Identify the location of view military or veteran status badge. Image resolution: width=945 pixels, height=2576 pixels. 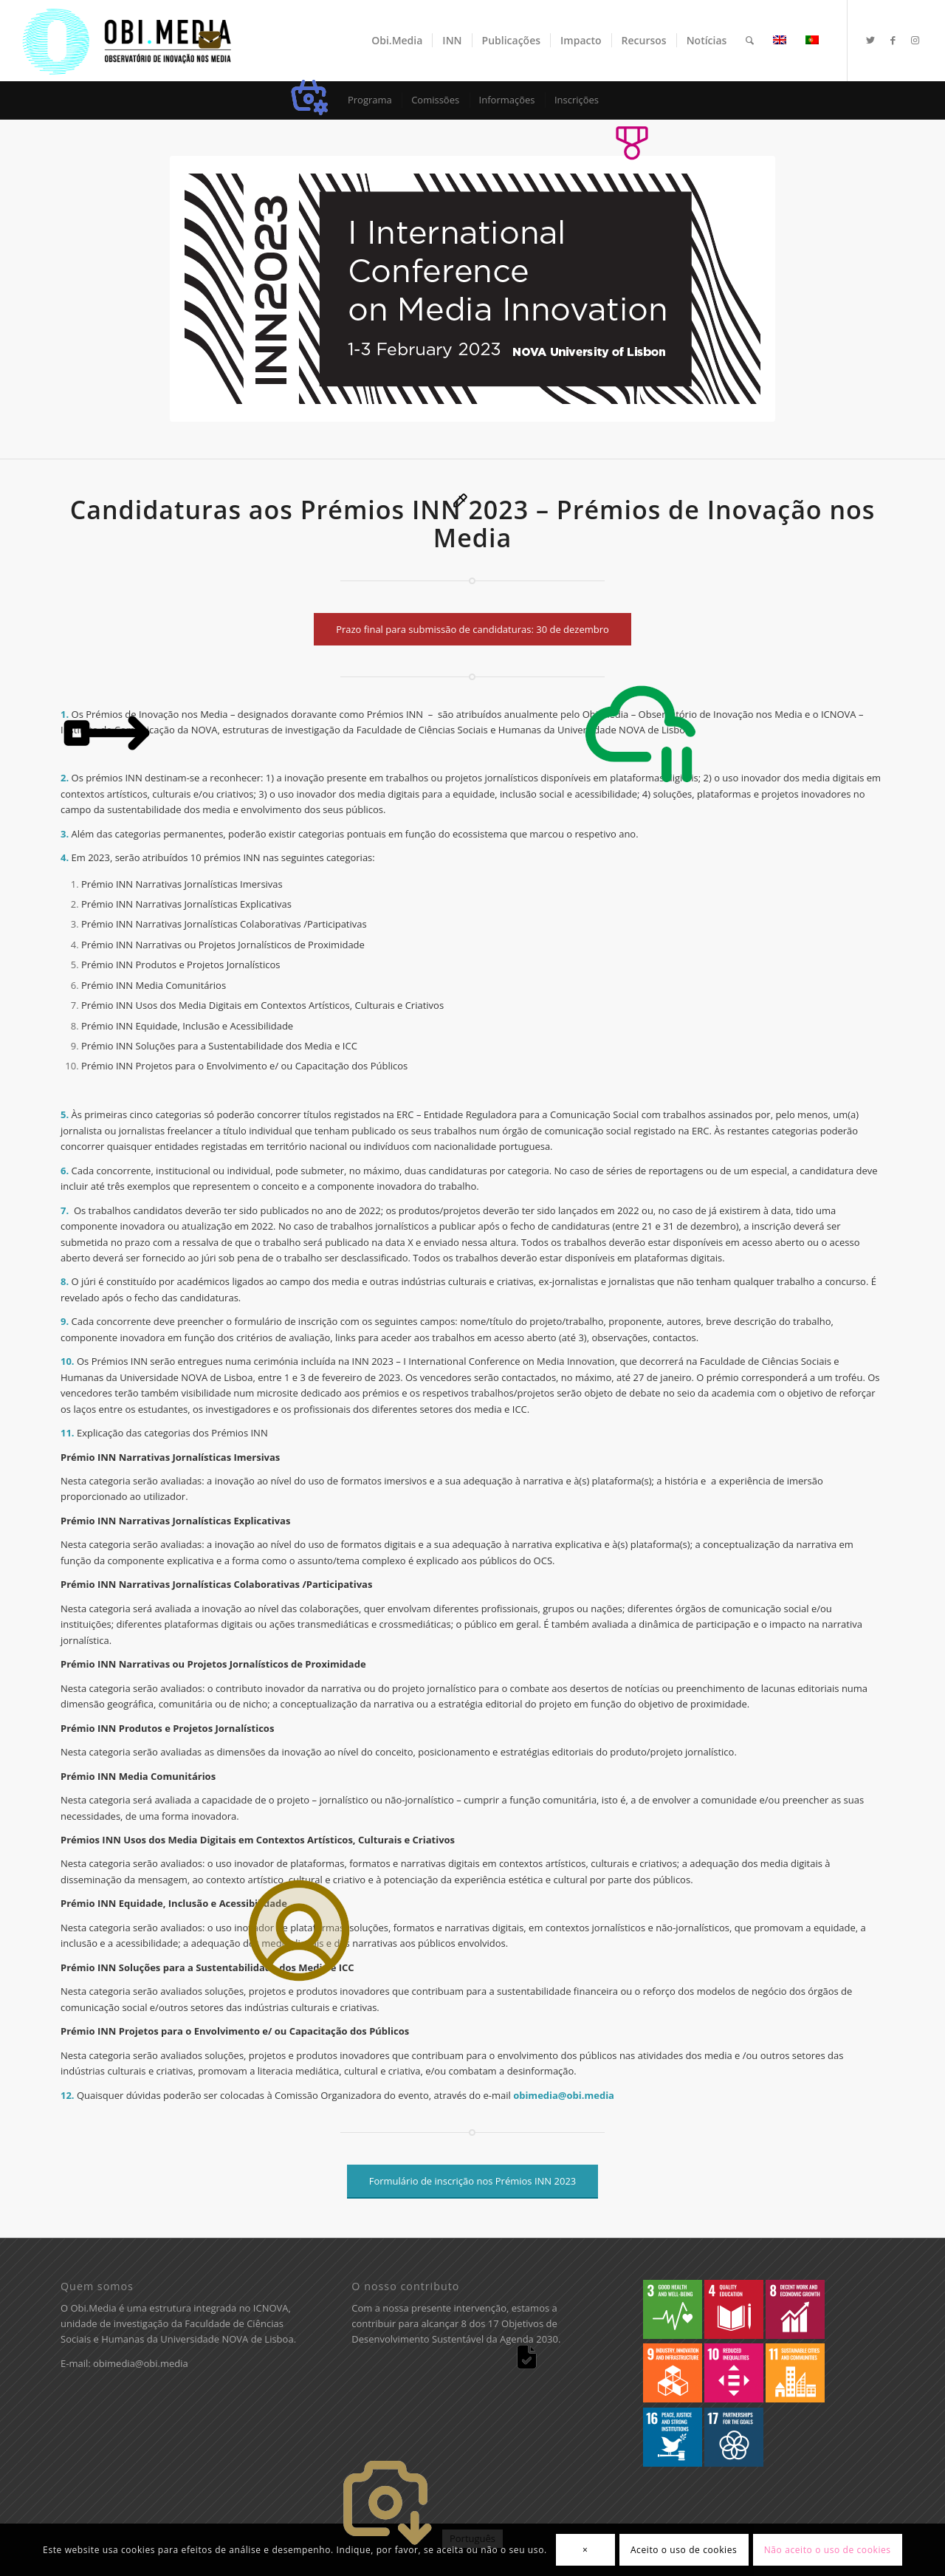
(632, 141).